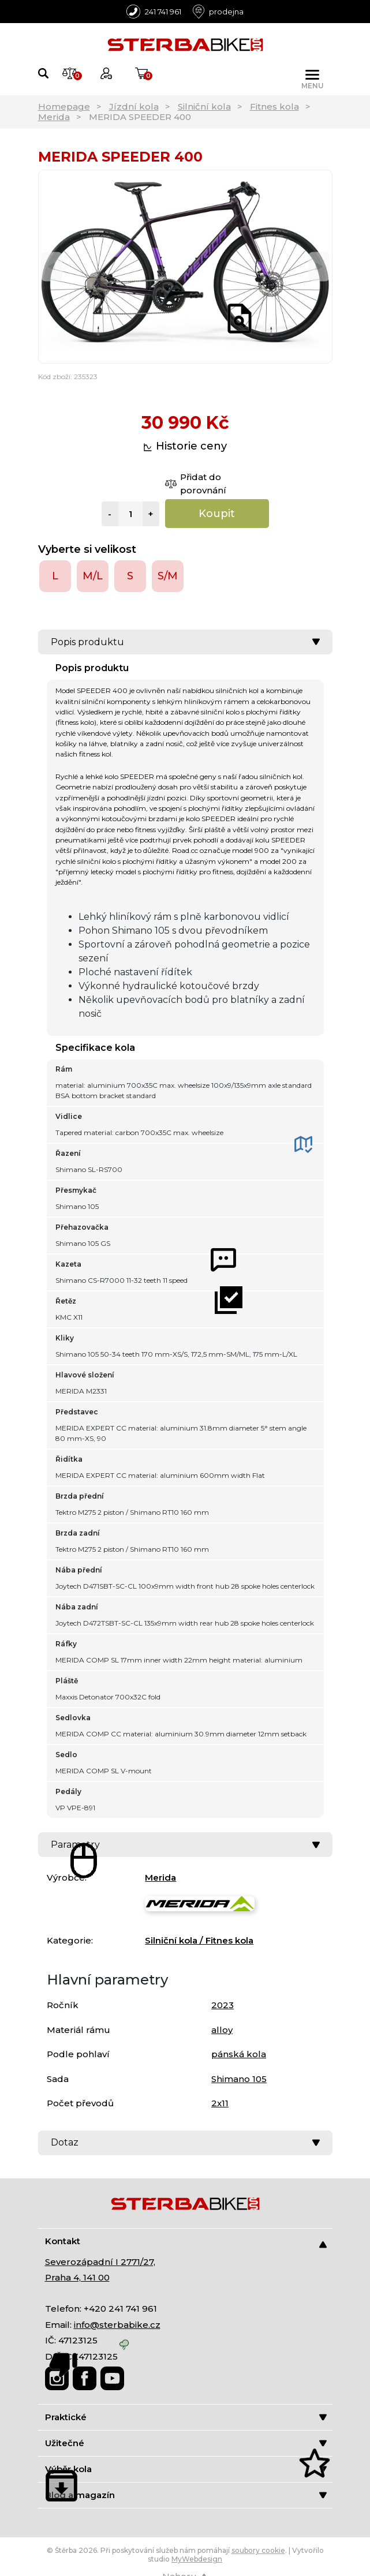  Describe the element at coordinates (303, 1144) in the screenshot. I see `confirm location on map` at that location.